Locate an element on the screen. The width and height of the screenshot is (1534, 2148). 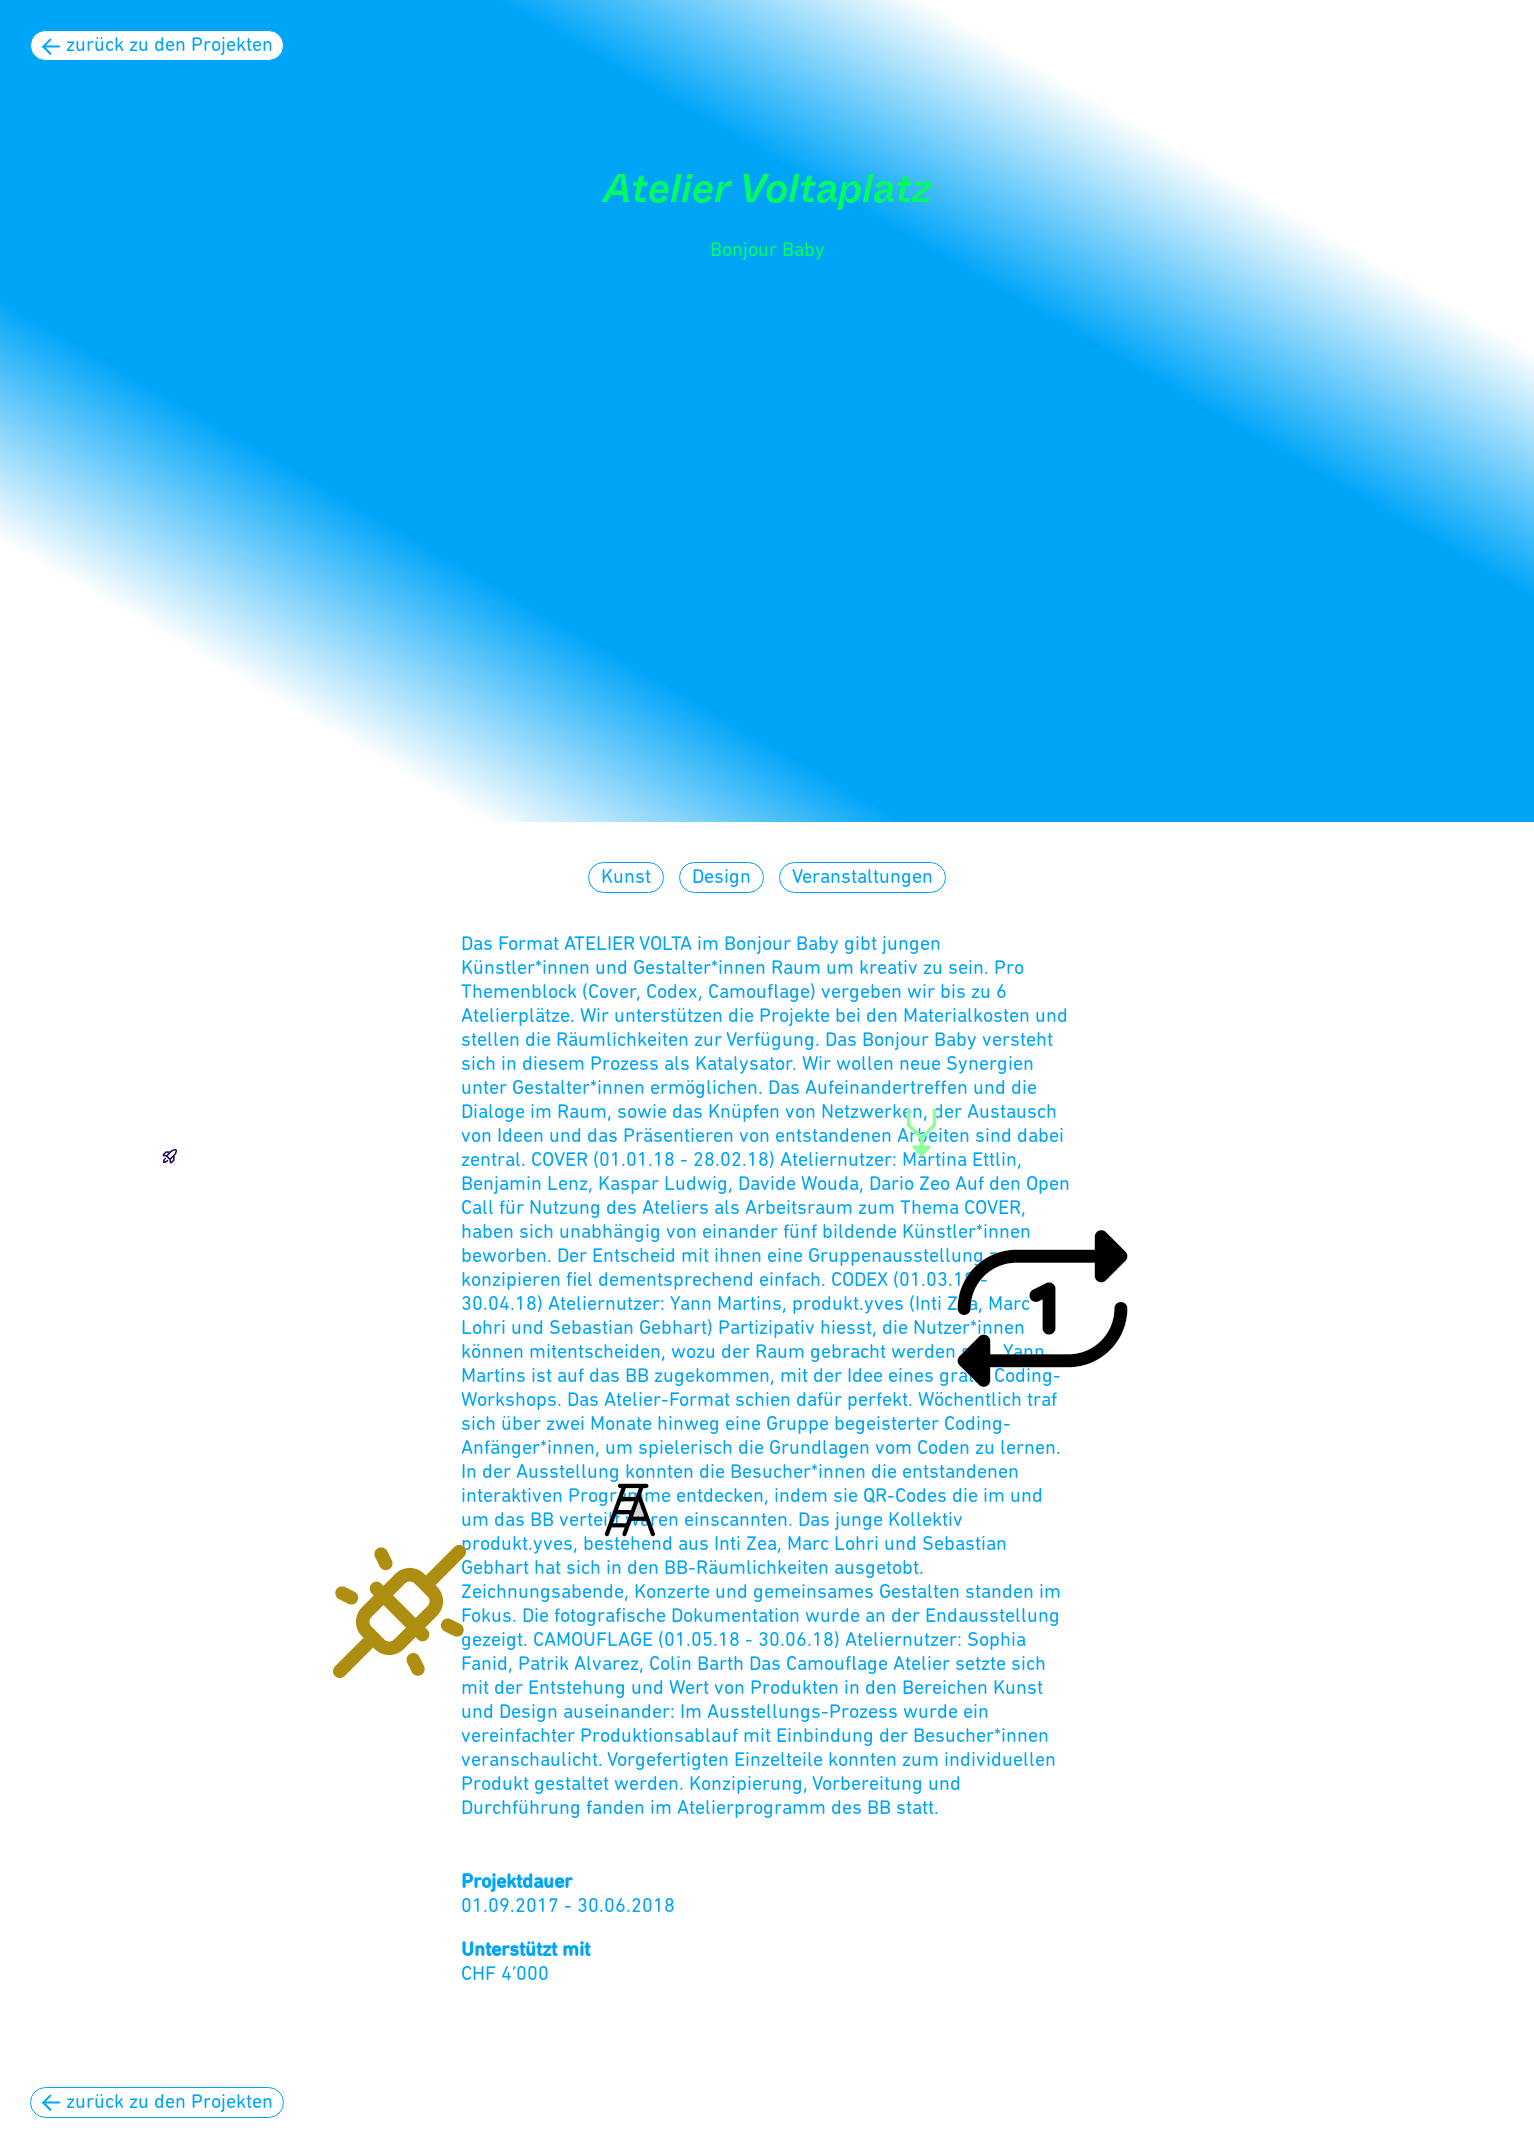
launch or deploy a project is located at coordinates (170, 1156).